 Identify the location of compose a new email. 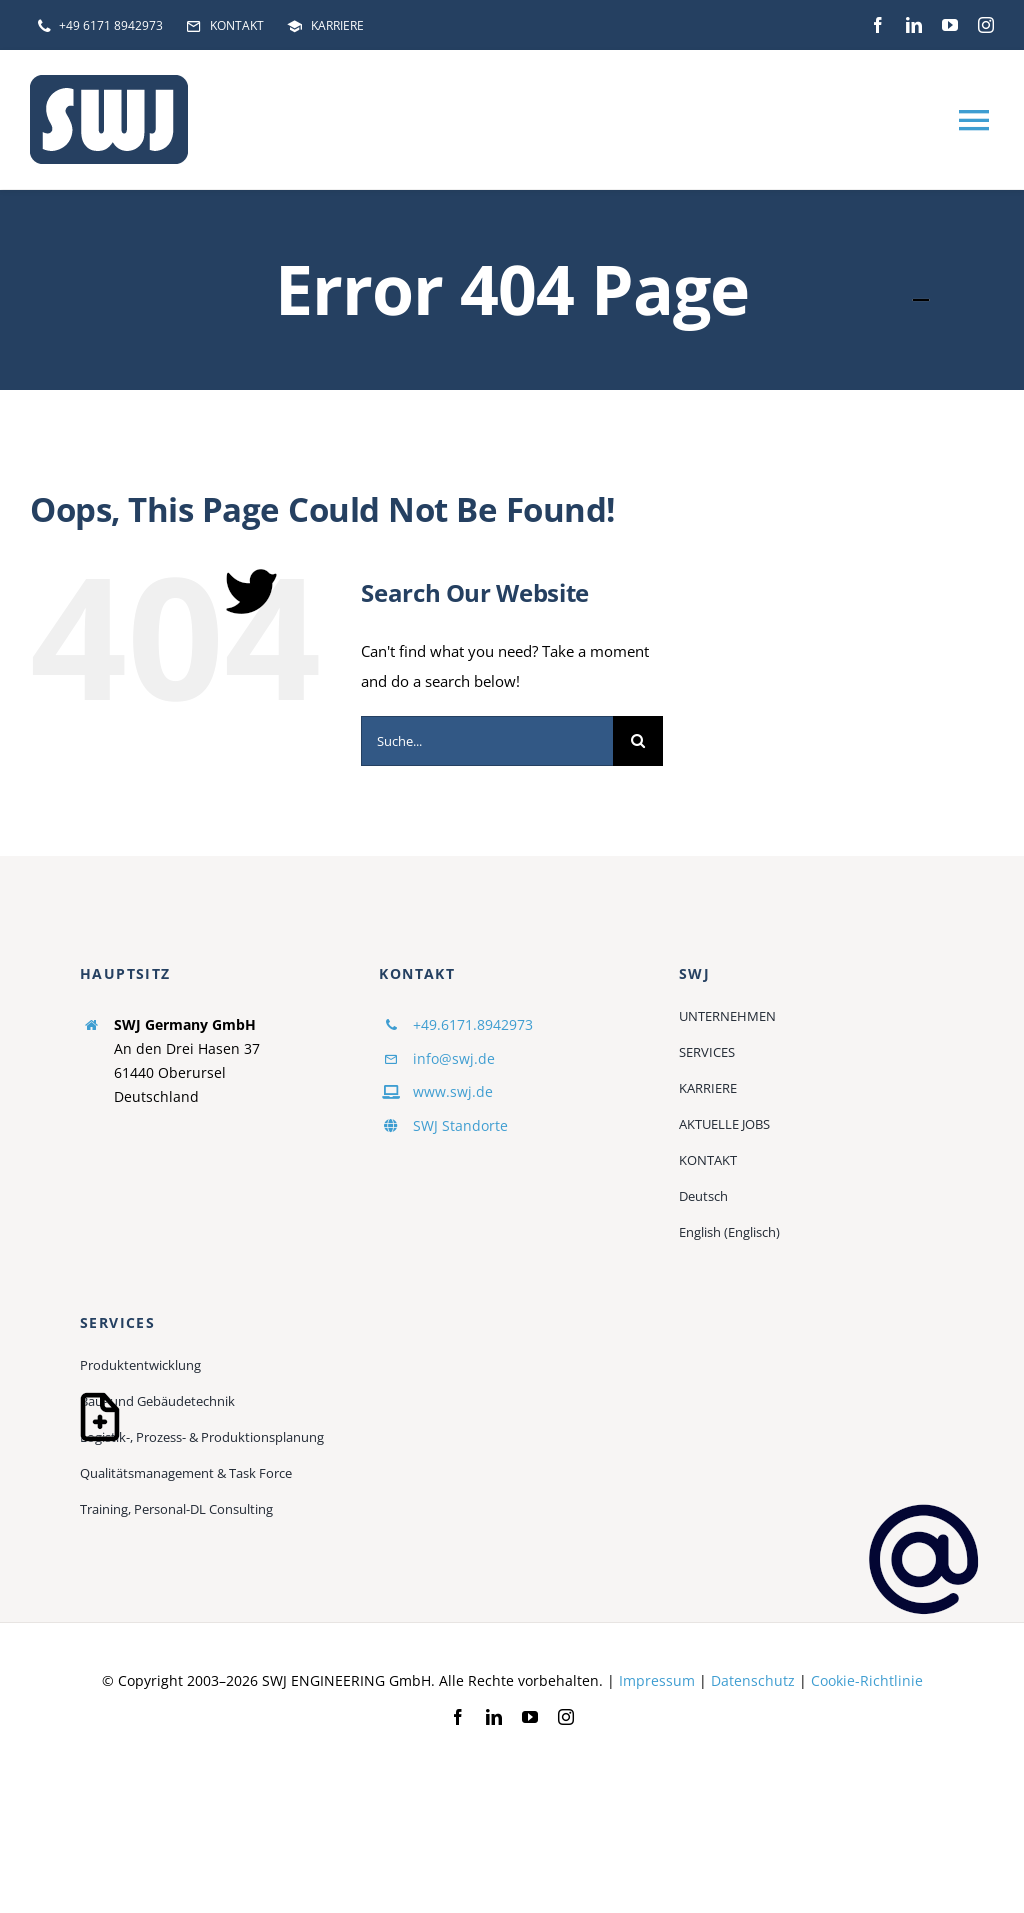
(923, 1559).